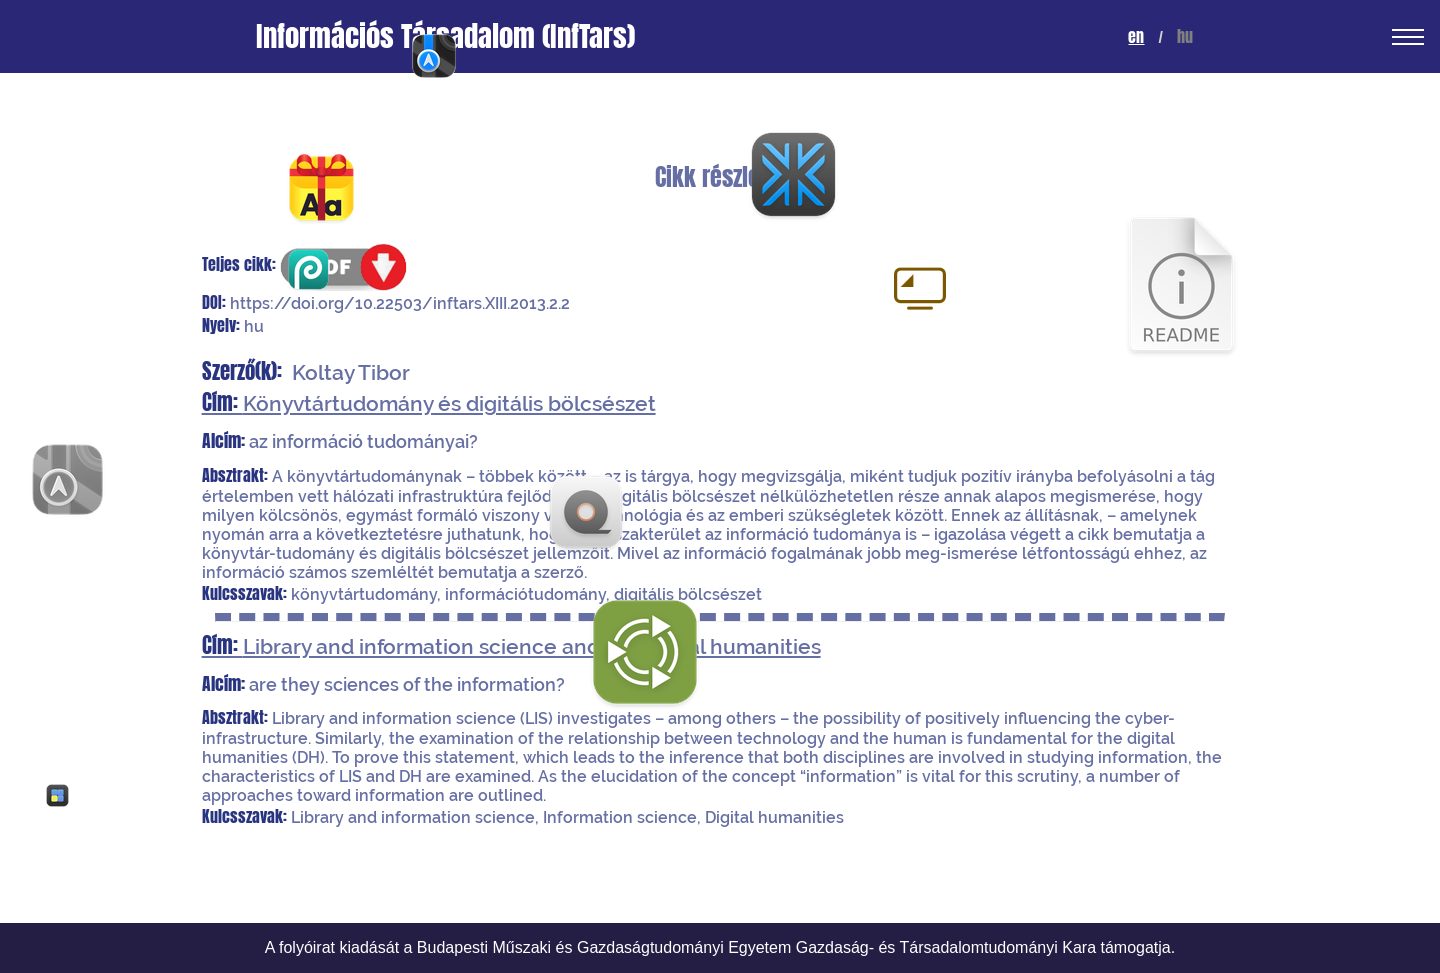  I want to click on open readme documentation file, so click(1181, 286).